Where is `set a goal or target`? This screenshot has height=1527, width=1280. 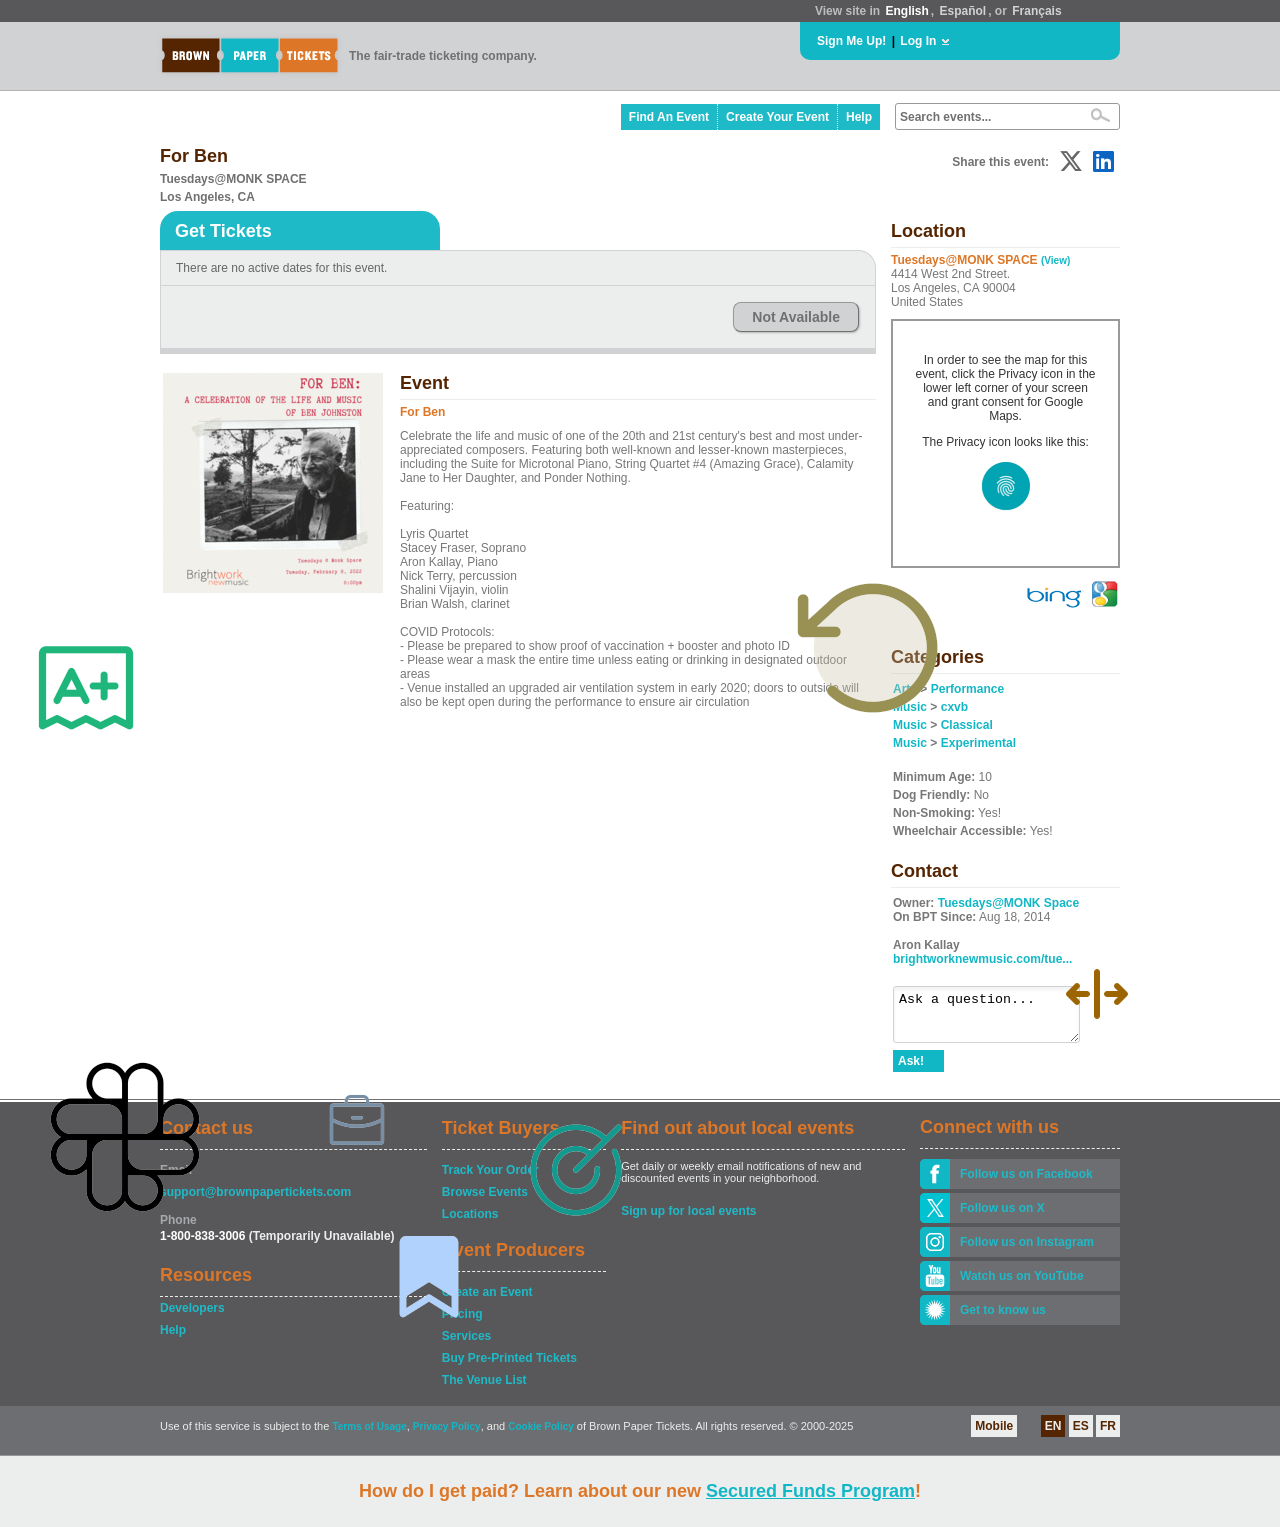
set a goal or target is located at coordinates (576, 1170).